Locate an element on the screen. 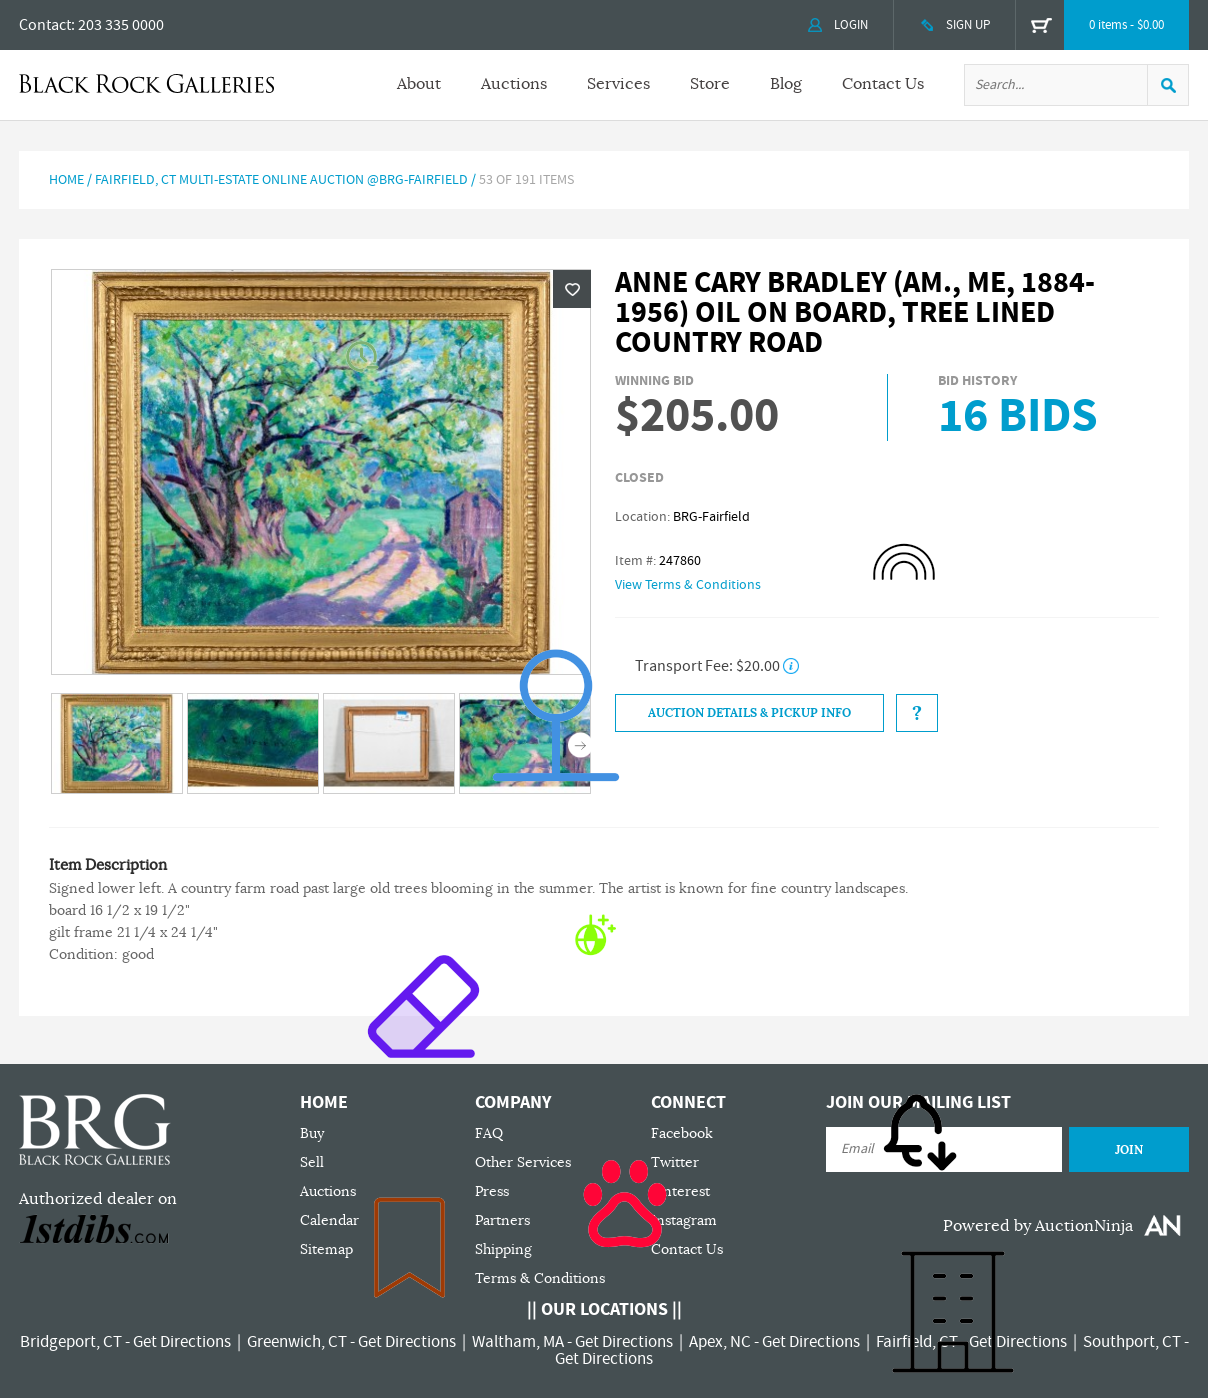  open baidu search engine is located at coordinates (625, 1206).